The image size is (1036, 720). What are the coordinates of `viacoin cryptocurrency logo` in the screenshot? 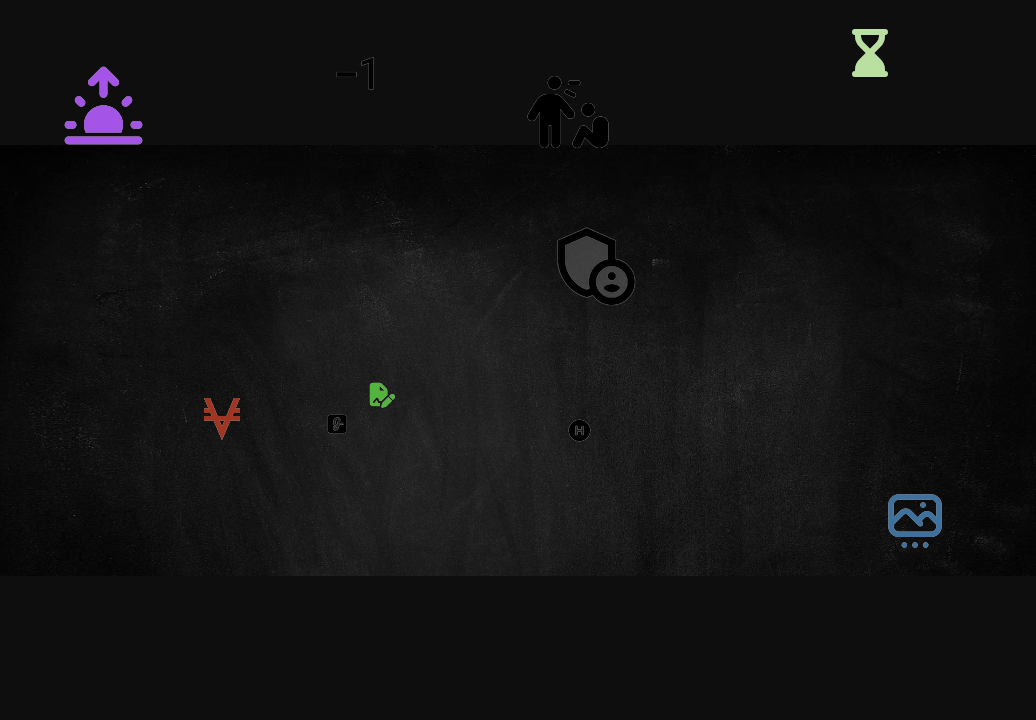 It's located at (222, 419).